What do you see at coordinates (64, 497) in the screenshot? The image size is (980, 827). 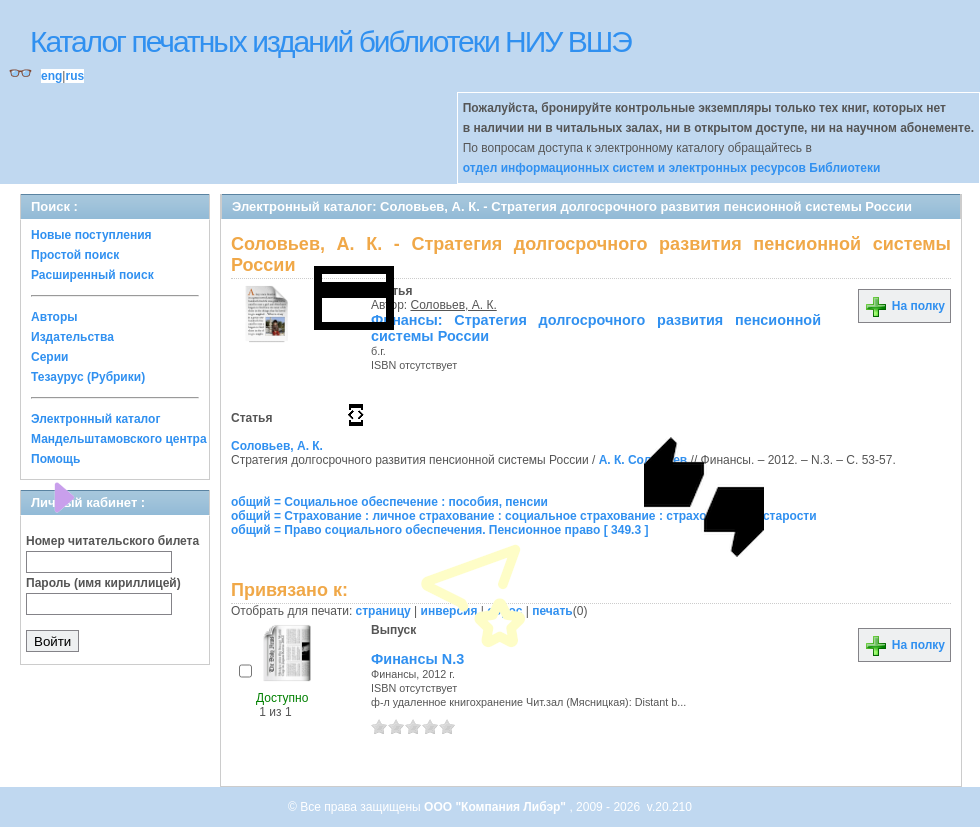 I see `play media or start playback` at bounding box center [64, 497].